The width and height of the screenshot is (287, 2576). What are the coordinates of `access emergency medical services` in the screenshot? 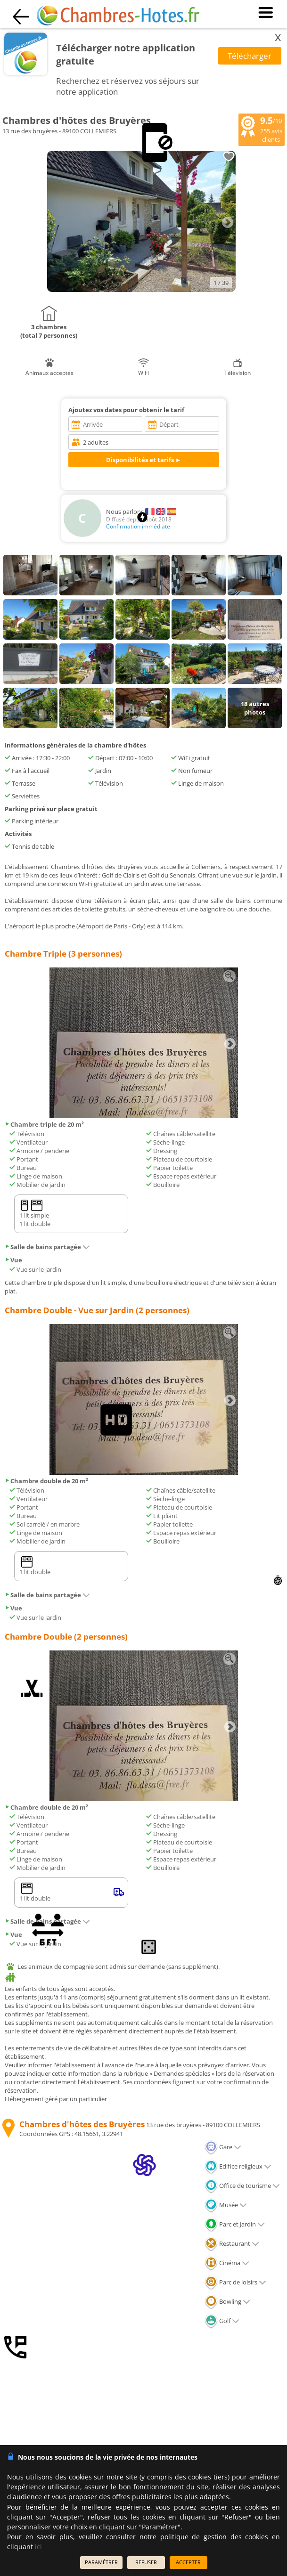 It's located at (119, 1892).